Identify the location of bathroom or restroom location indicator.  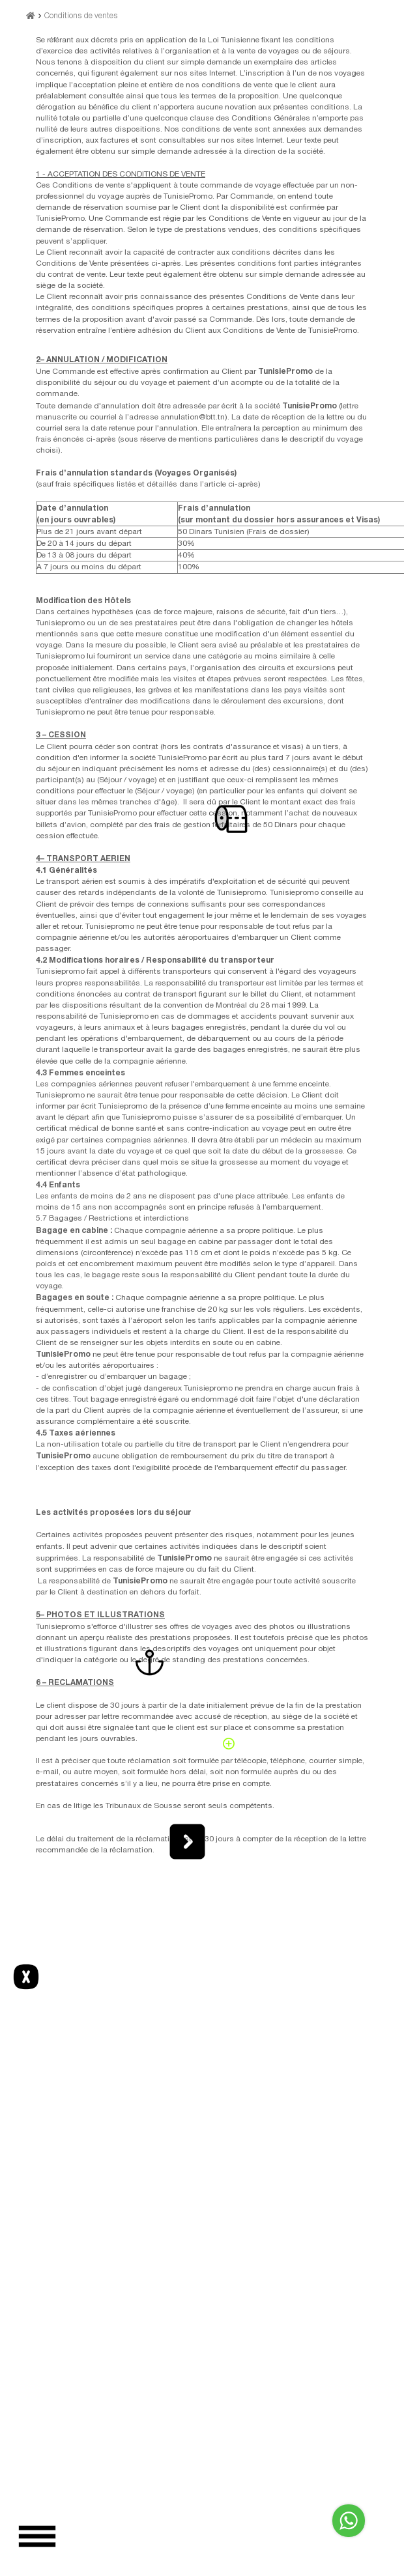
(231, 819).